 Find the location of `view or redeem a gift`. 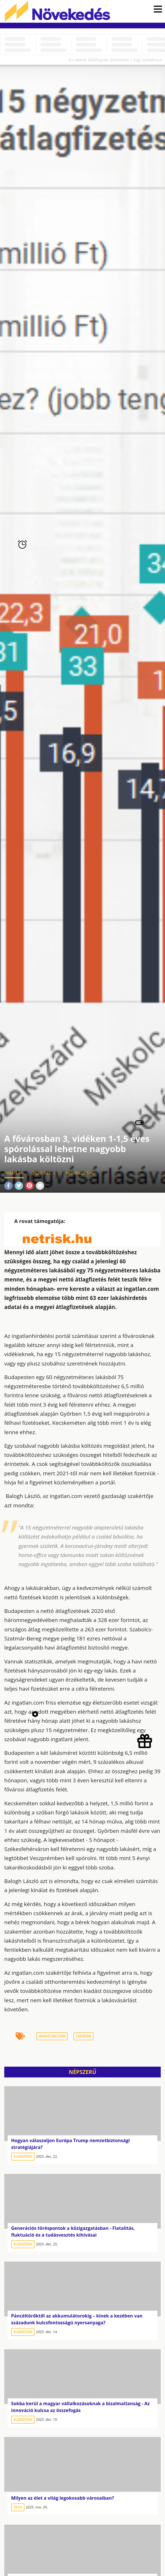

view or redeem a gift is located at coordinates (145, 1742).